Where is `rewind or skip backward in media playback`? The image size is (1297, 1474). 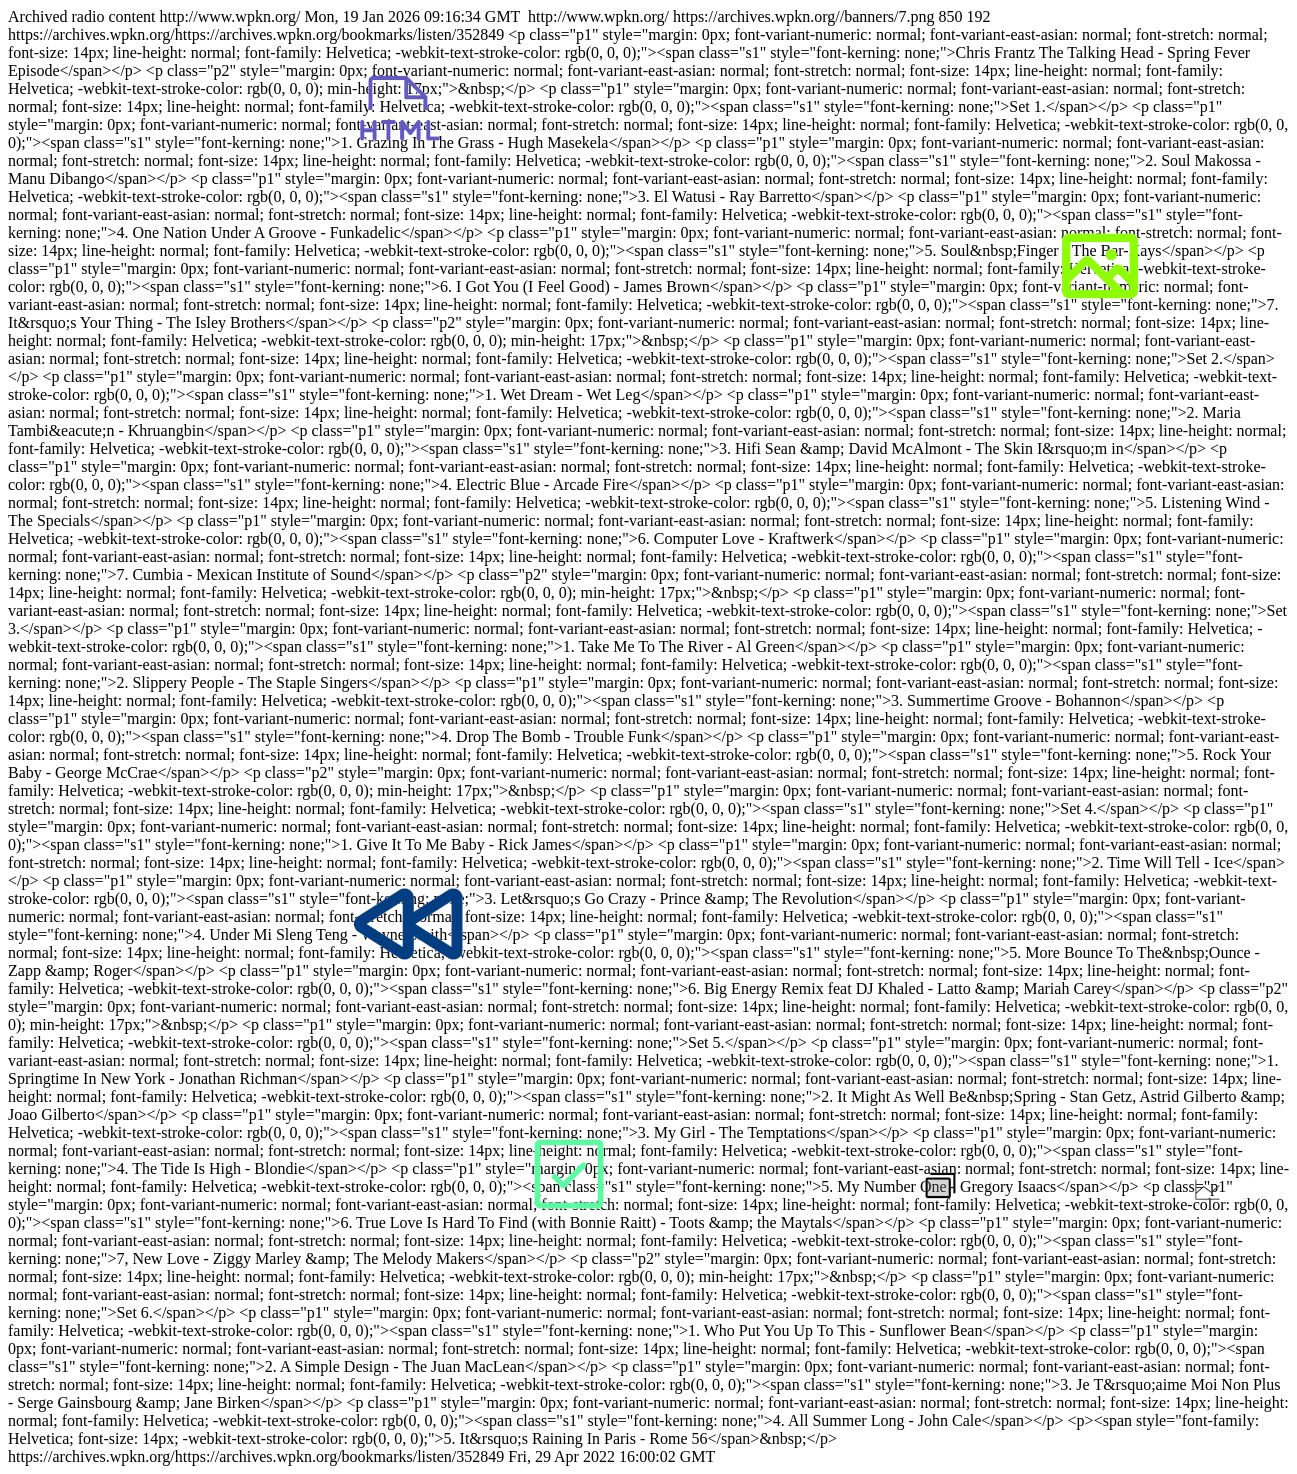 rewind or skip backward in media playback is located at coordinates (412, 924).